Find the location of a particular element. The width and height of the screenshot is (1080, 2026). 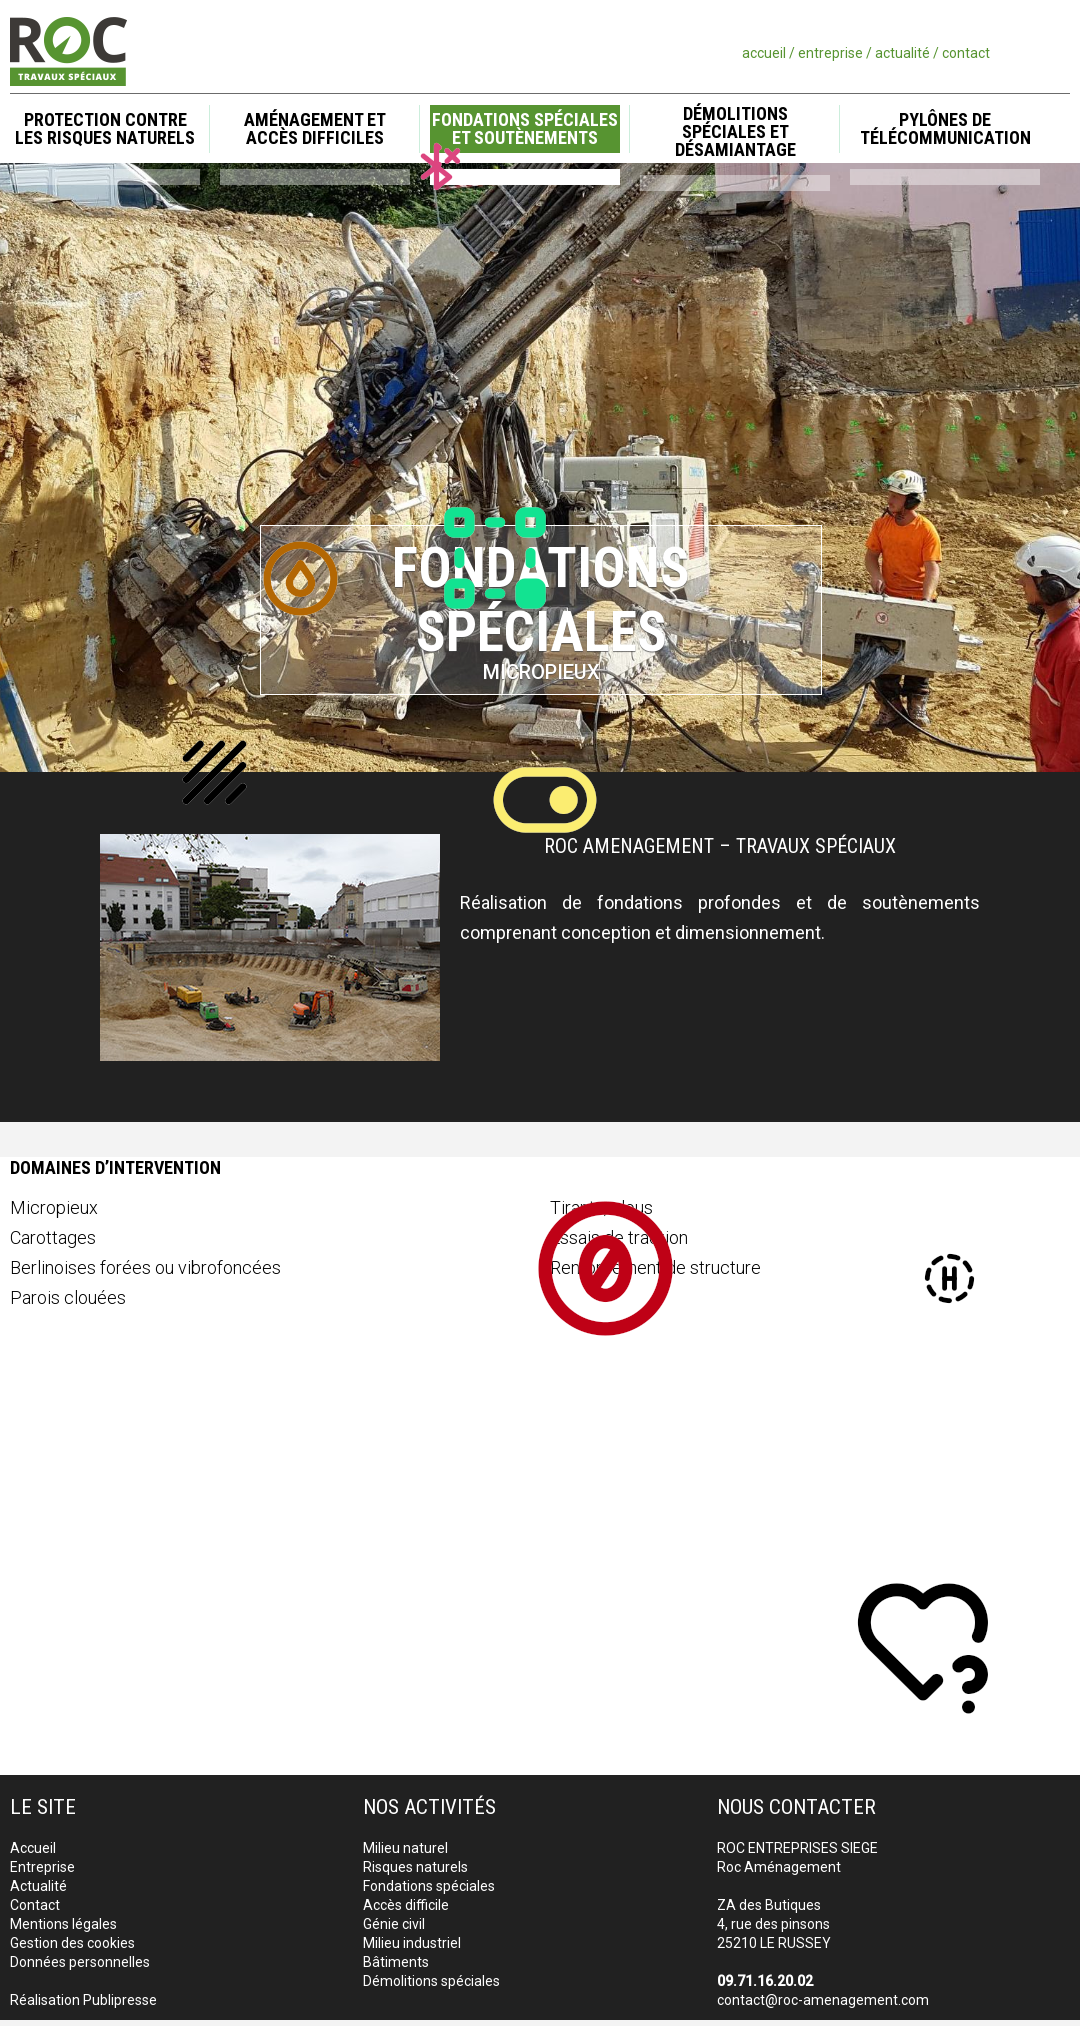

change background style or pattern is located at coordinates (214, 772).